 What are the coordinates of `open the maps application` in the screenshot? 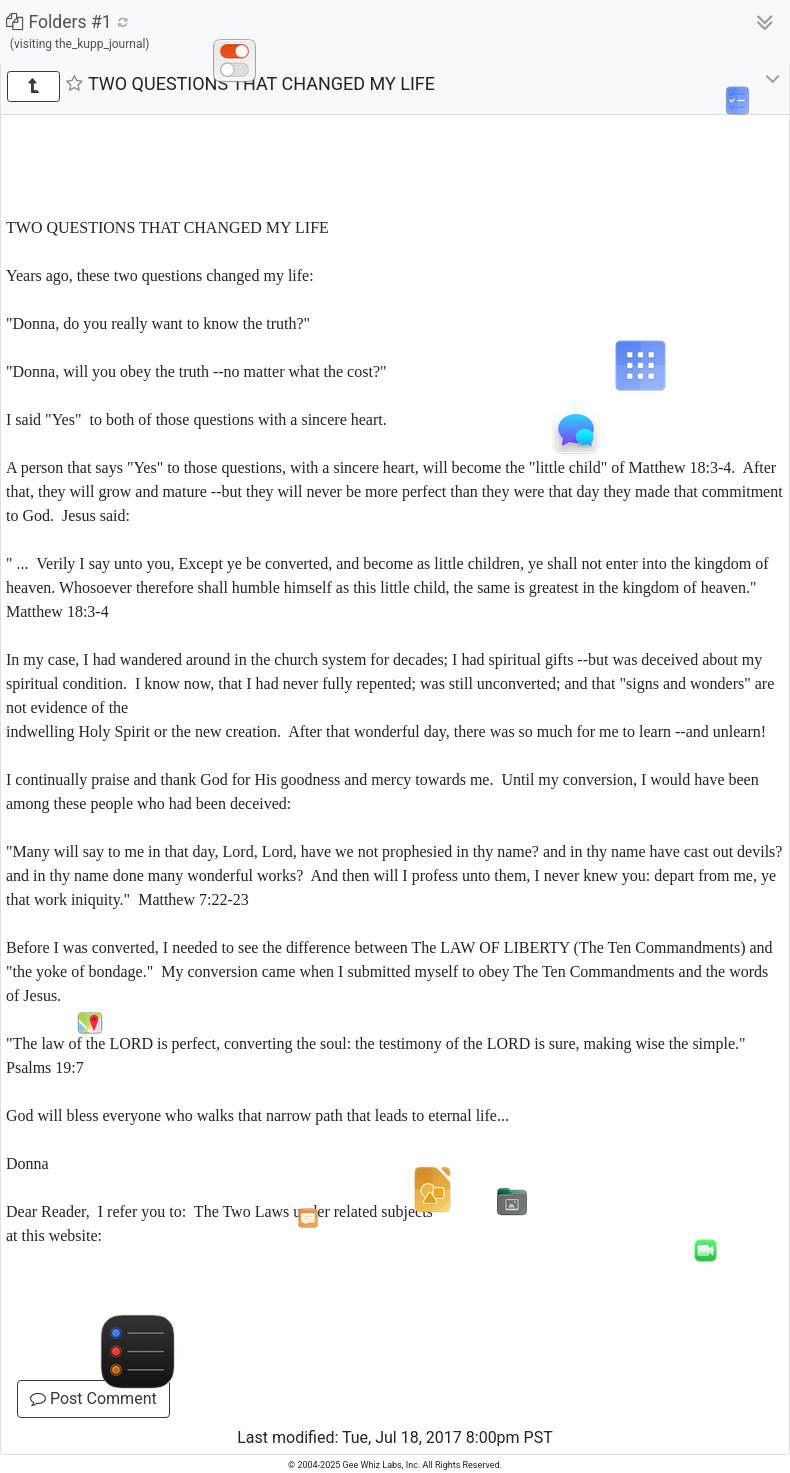 It's located at (90, 1023).